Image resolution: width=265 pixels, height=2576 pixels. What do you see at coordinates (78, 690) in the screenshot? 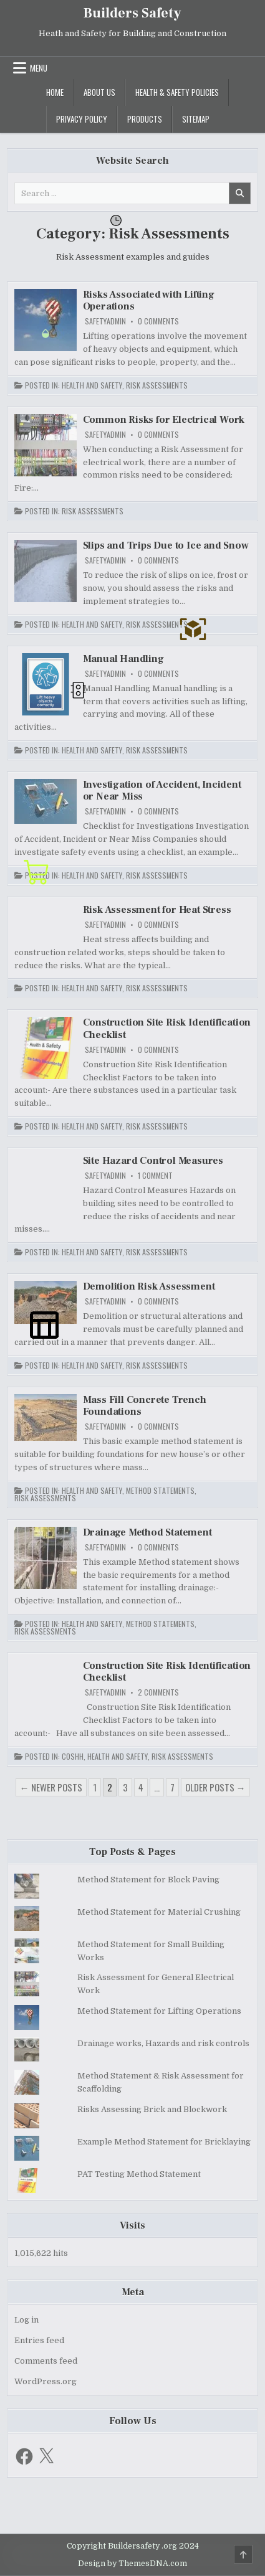
I see `traffic or transportation settings` at bounding box center [78, 690].